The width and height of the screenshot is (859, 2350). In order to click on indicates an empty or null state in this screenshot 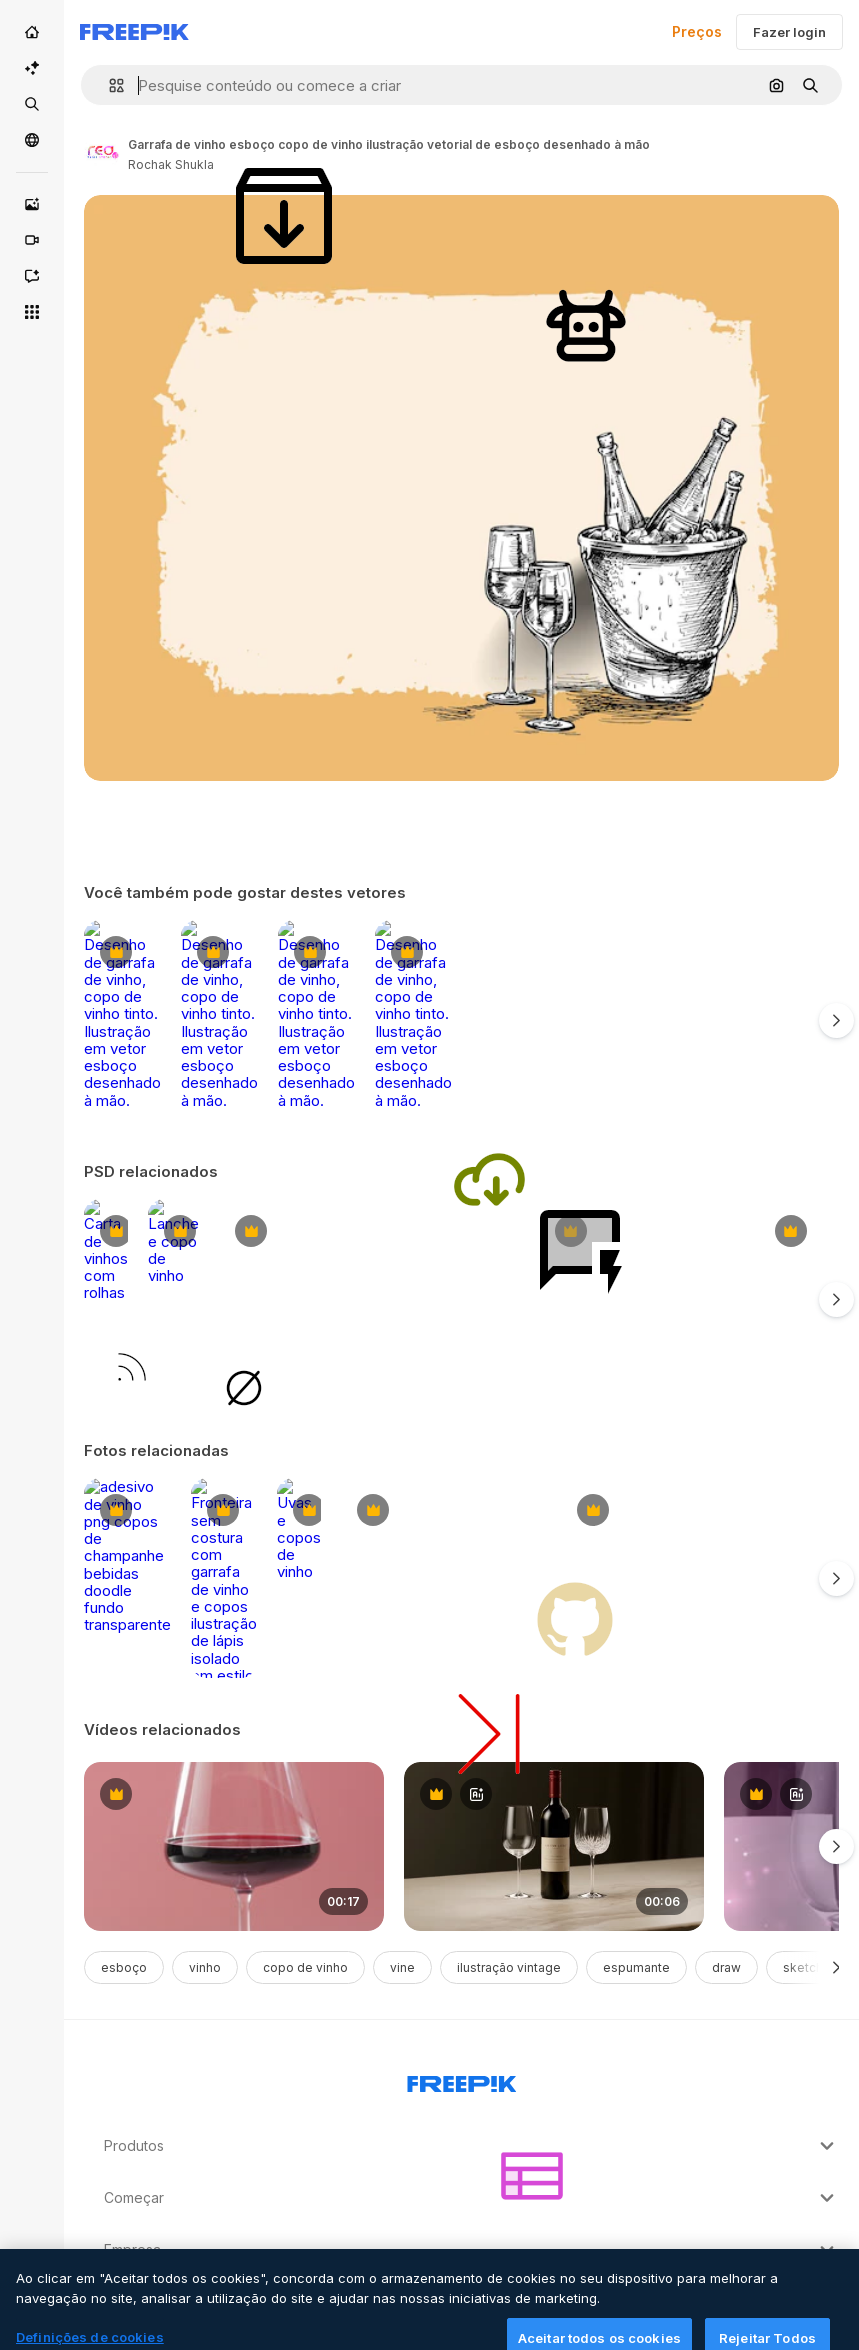, I will do `click(244, 1388)`.